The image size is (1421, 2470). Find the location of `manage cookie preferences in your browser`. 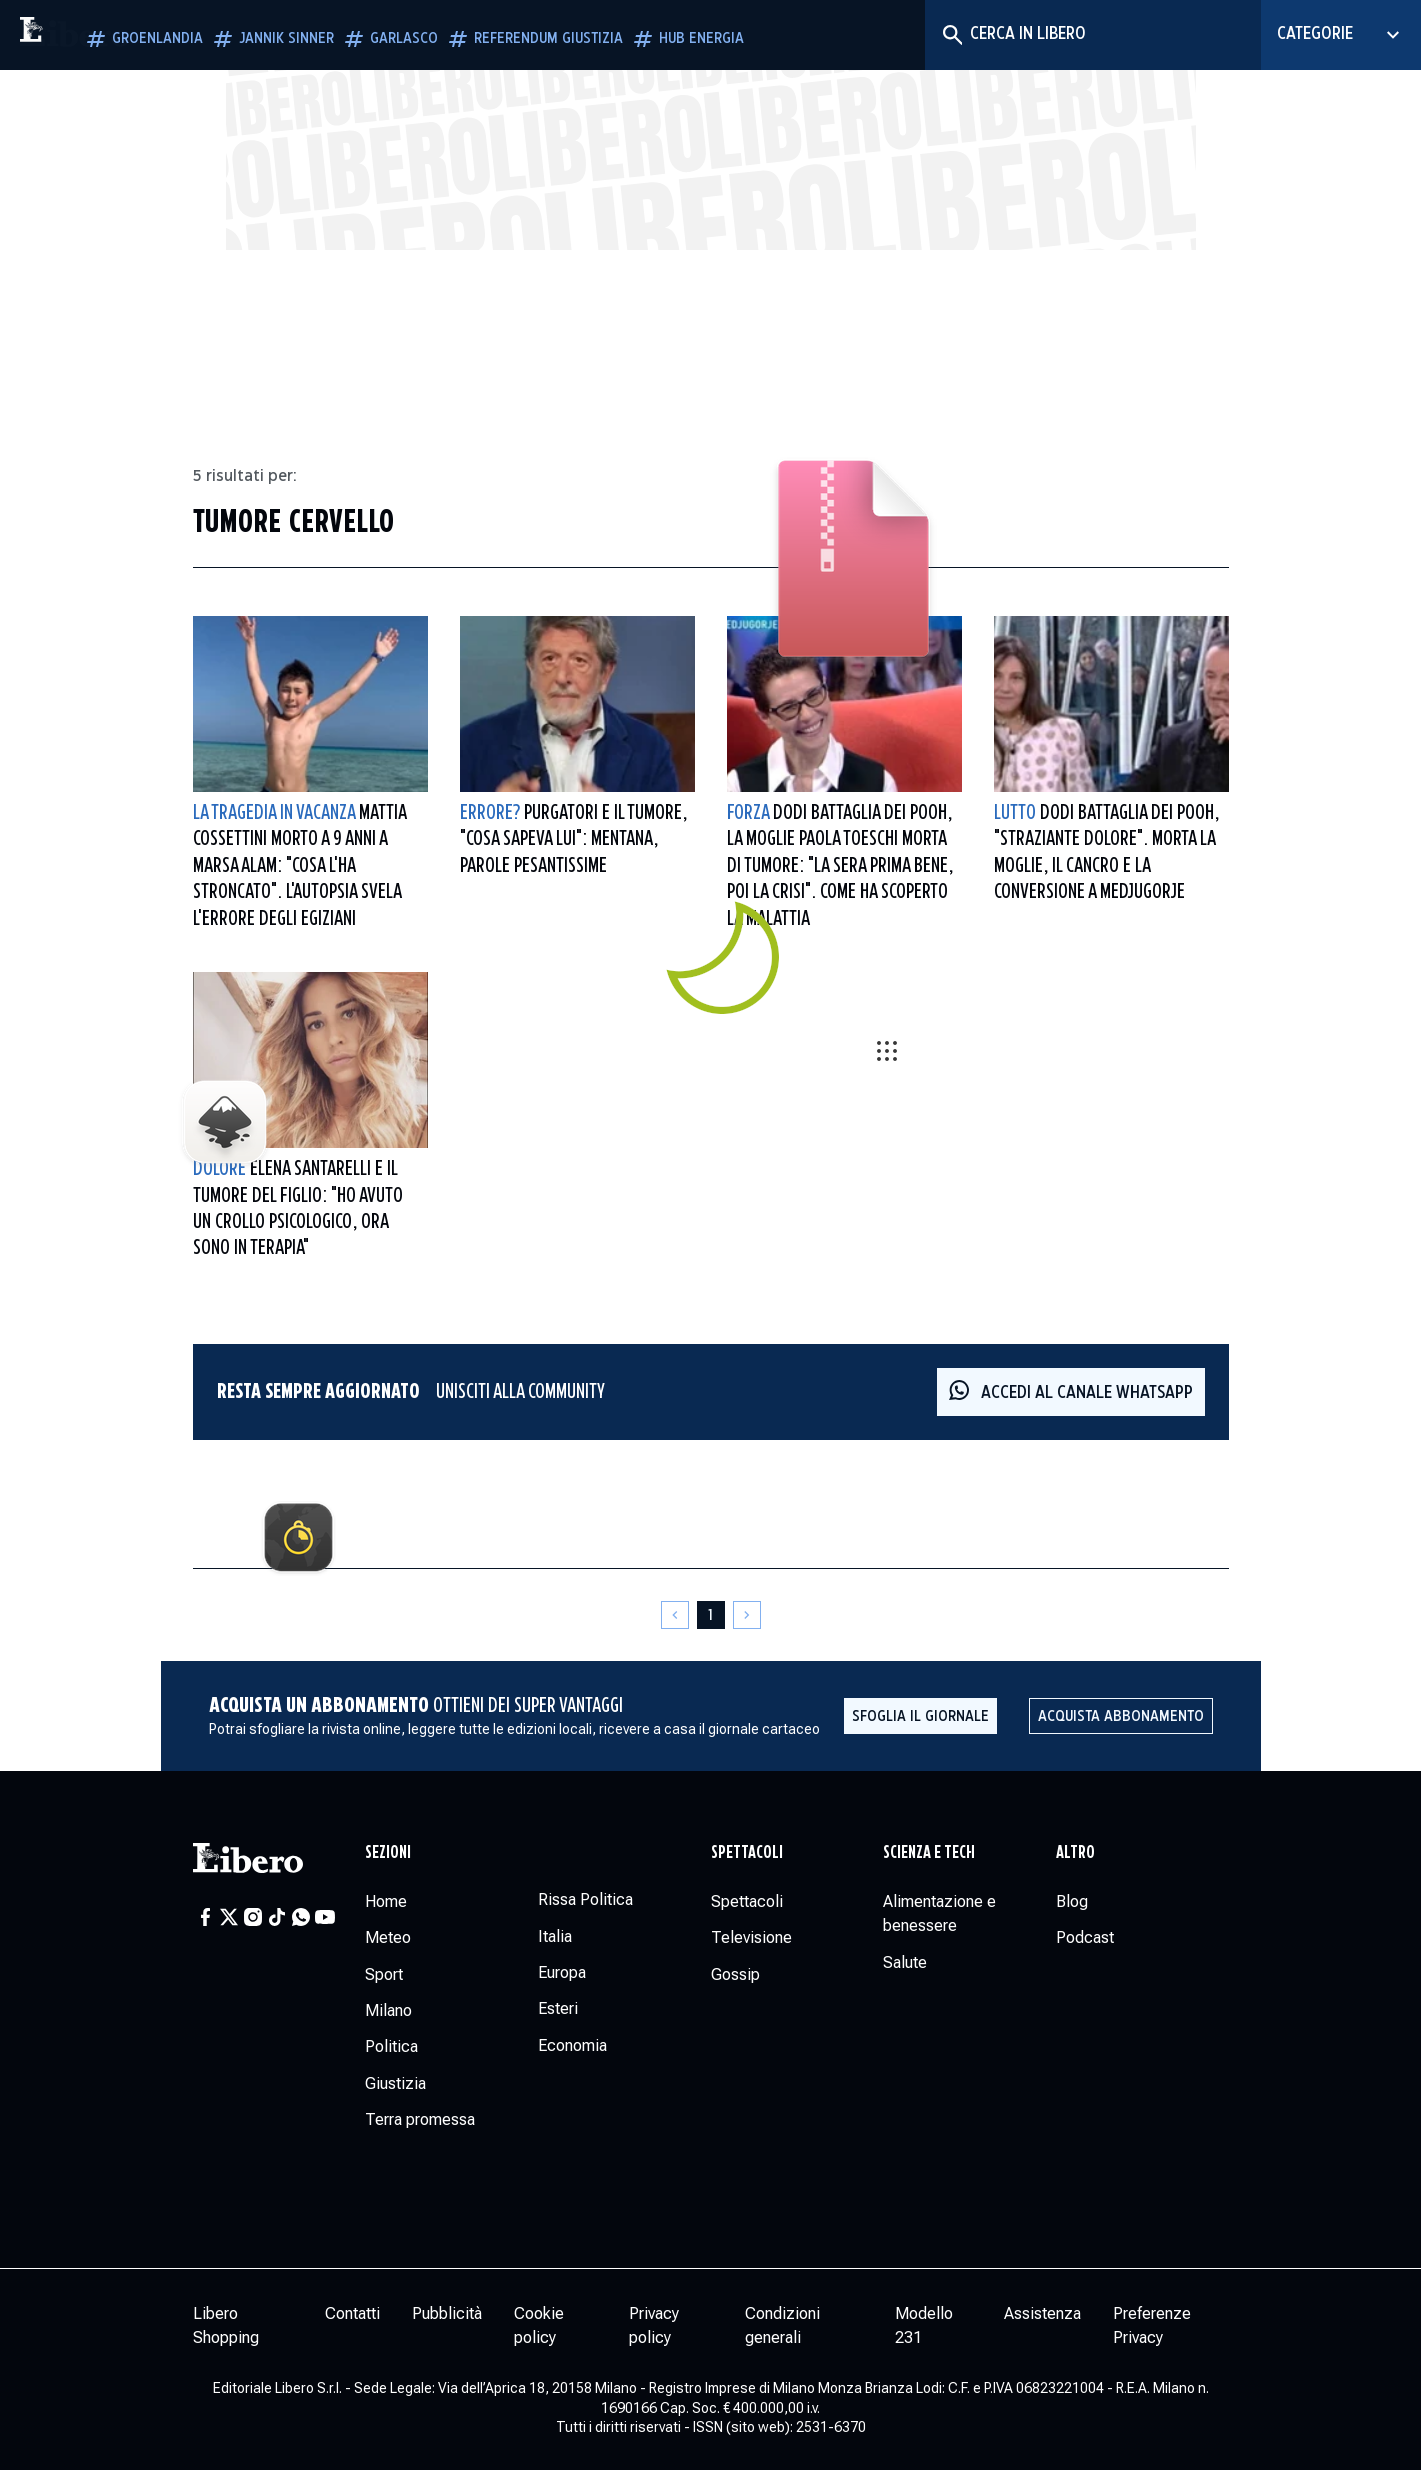

manage cookie preferences in your browser is located at coordinates (298, 1538).